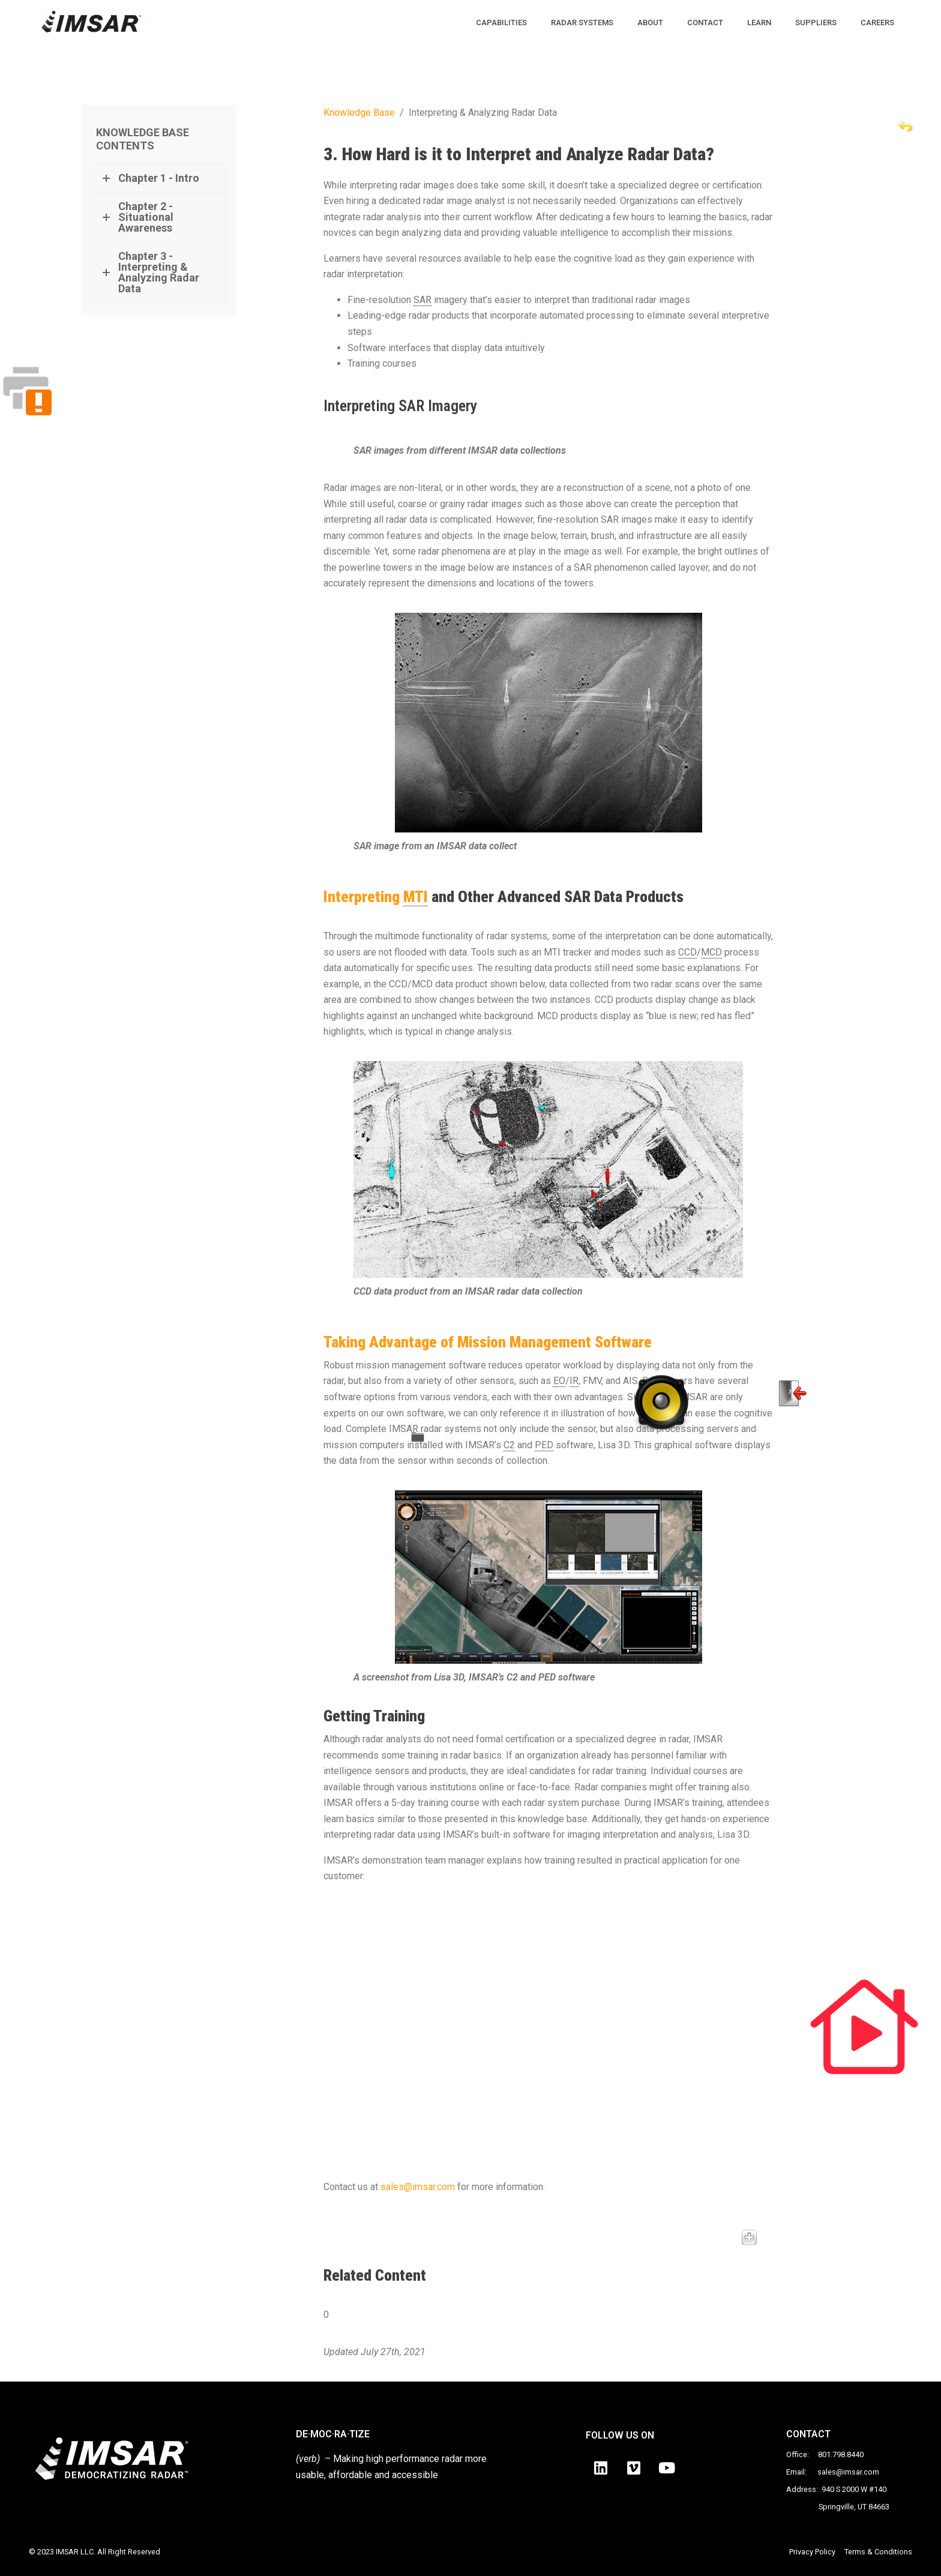 The image size is (941, 2576). Describe the element at coordinates (26, 390) in the screenshot. I see `indicates a printer warning or issue` at that location.